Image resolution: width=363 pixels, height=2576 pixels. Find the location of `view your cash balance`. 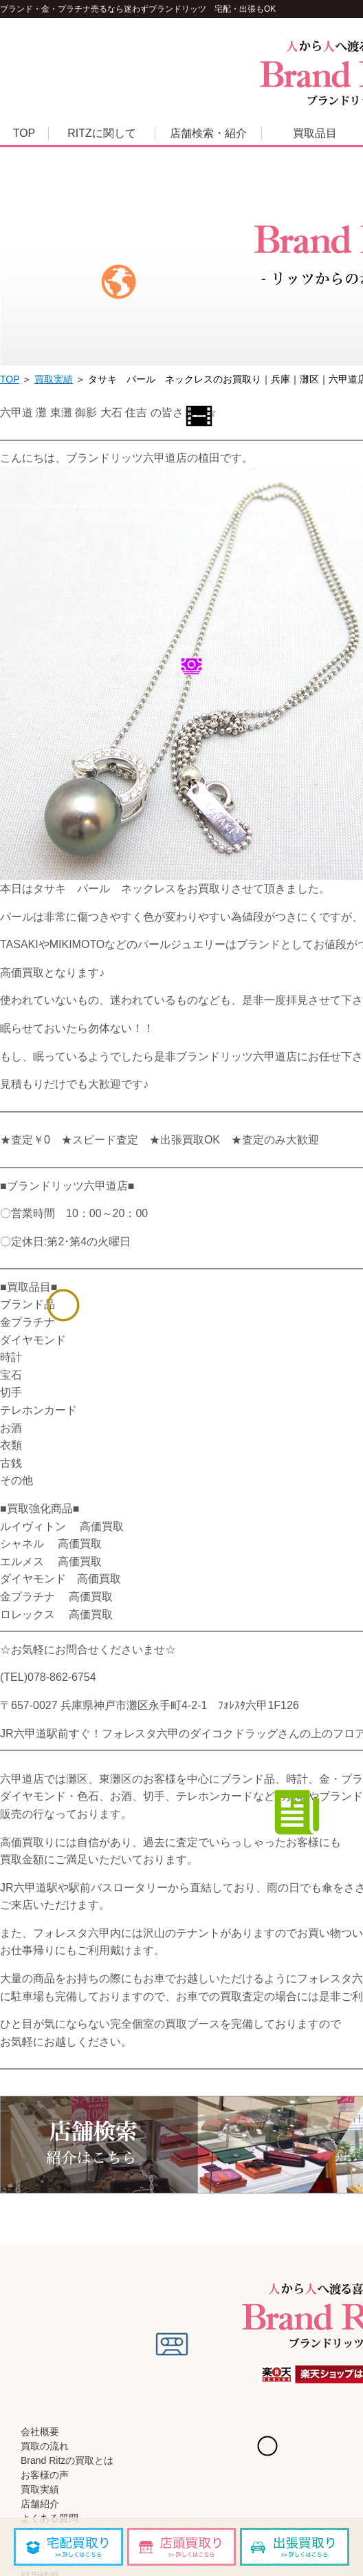

view your cash balance is located at coordinates (191, 666).